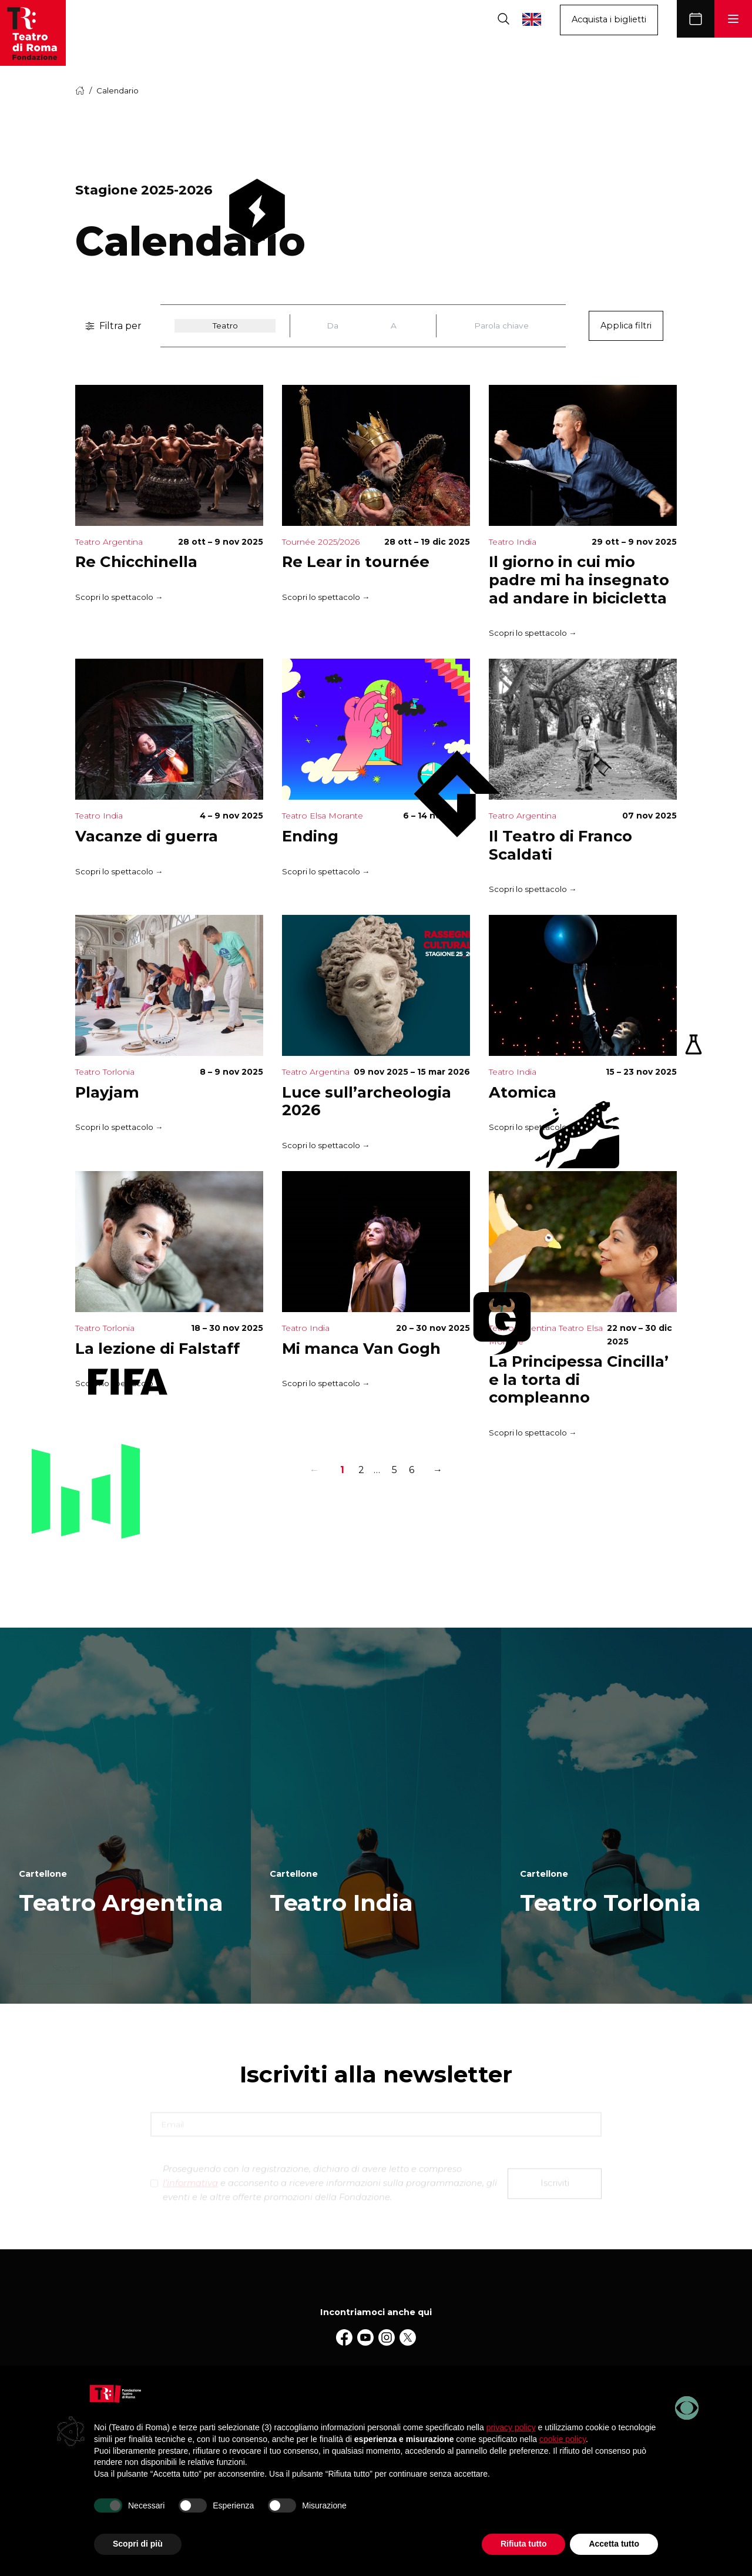 The width and height of the screenshot is (752, 2576). What do you see at coordinates (257, 211) in the screenshot?
I see `lightning network logo` at bounding box center [257, 211].